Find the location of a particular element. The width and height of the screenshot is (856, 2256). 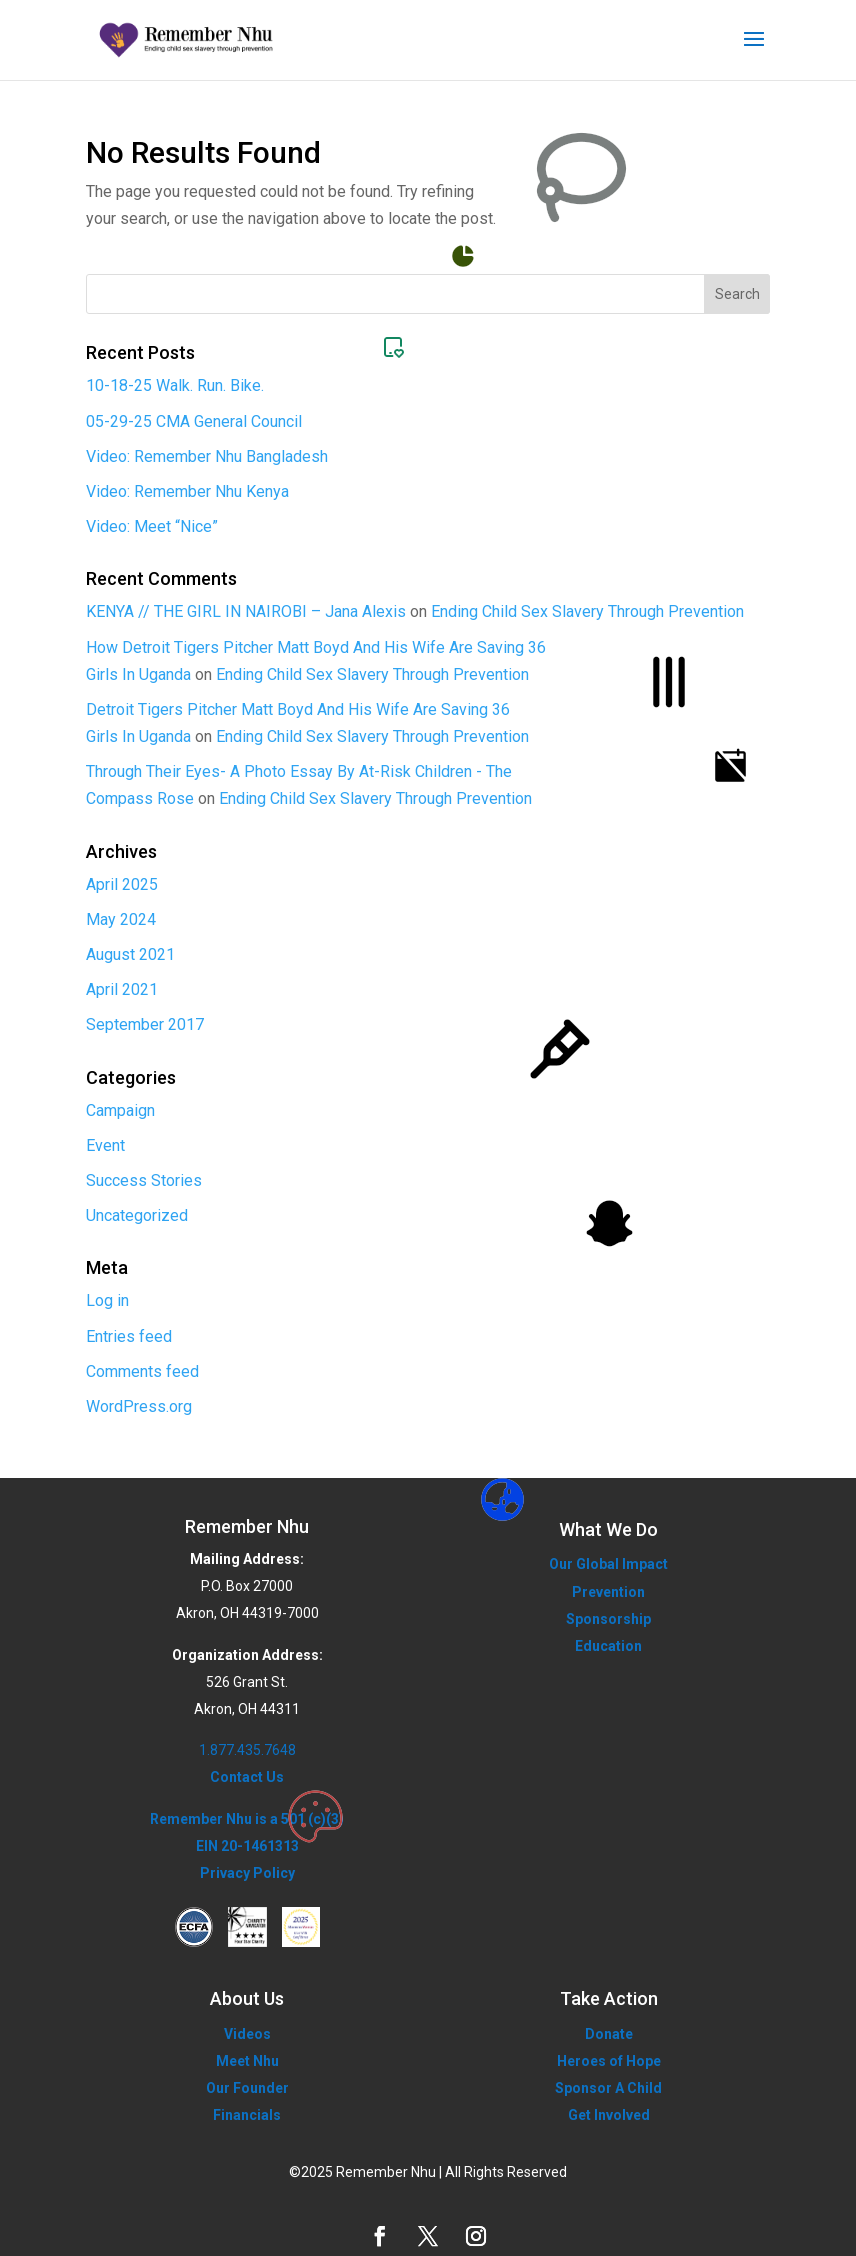

disable or cancel calendar events is located at coordinates (730, 766).